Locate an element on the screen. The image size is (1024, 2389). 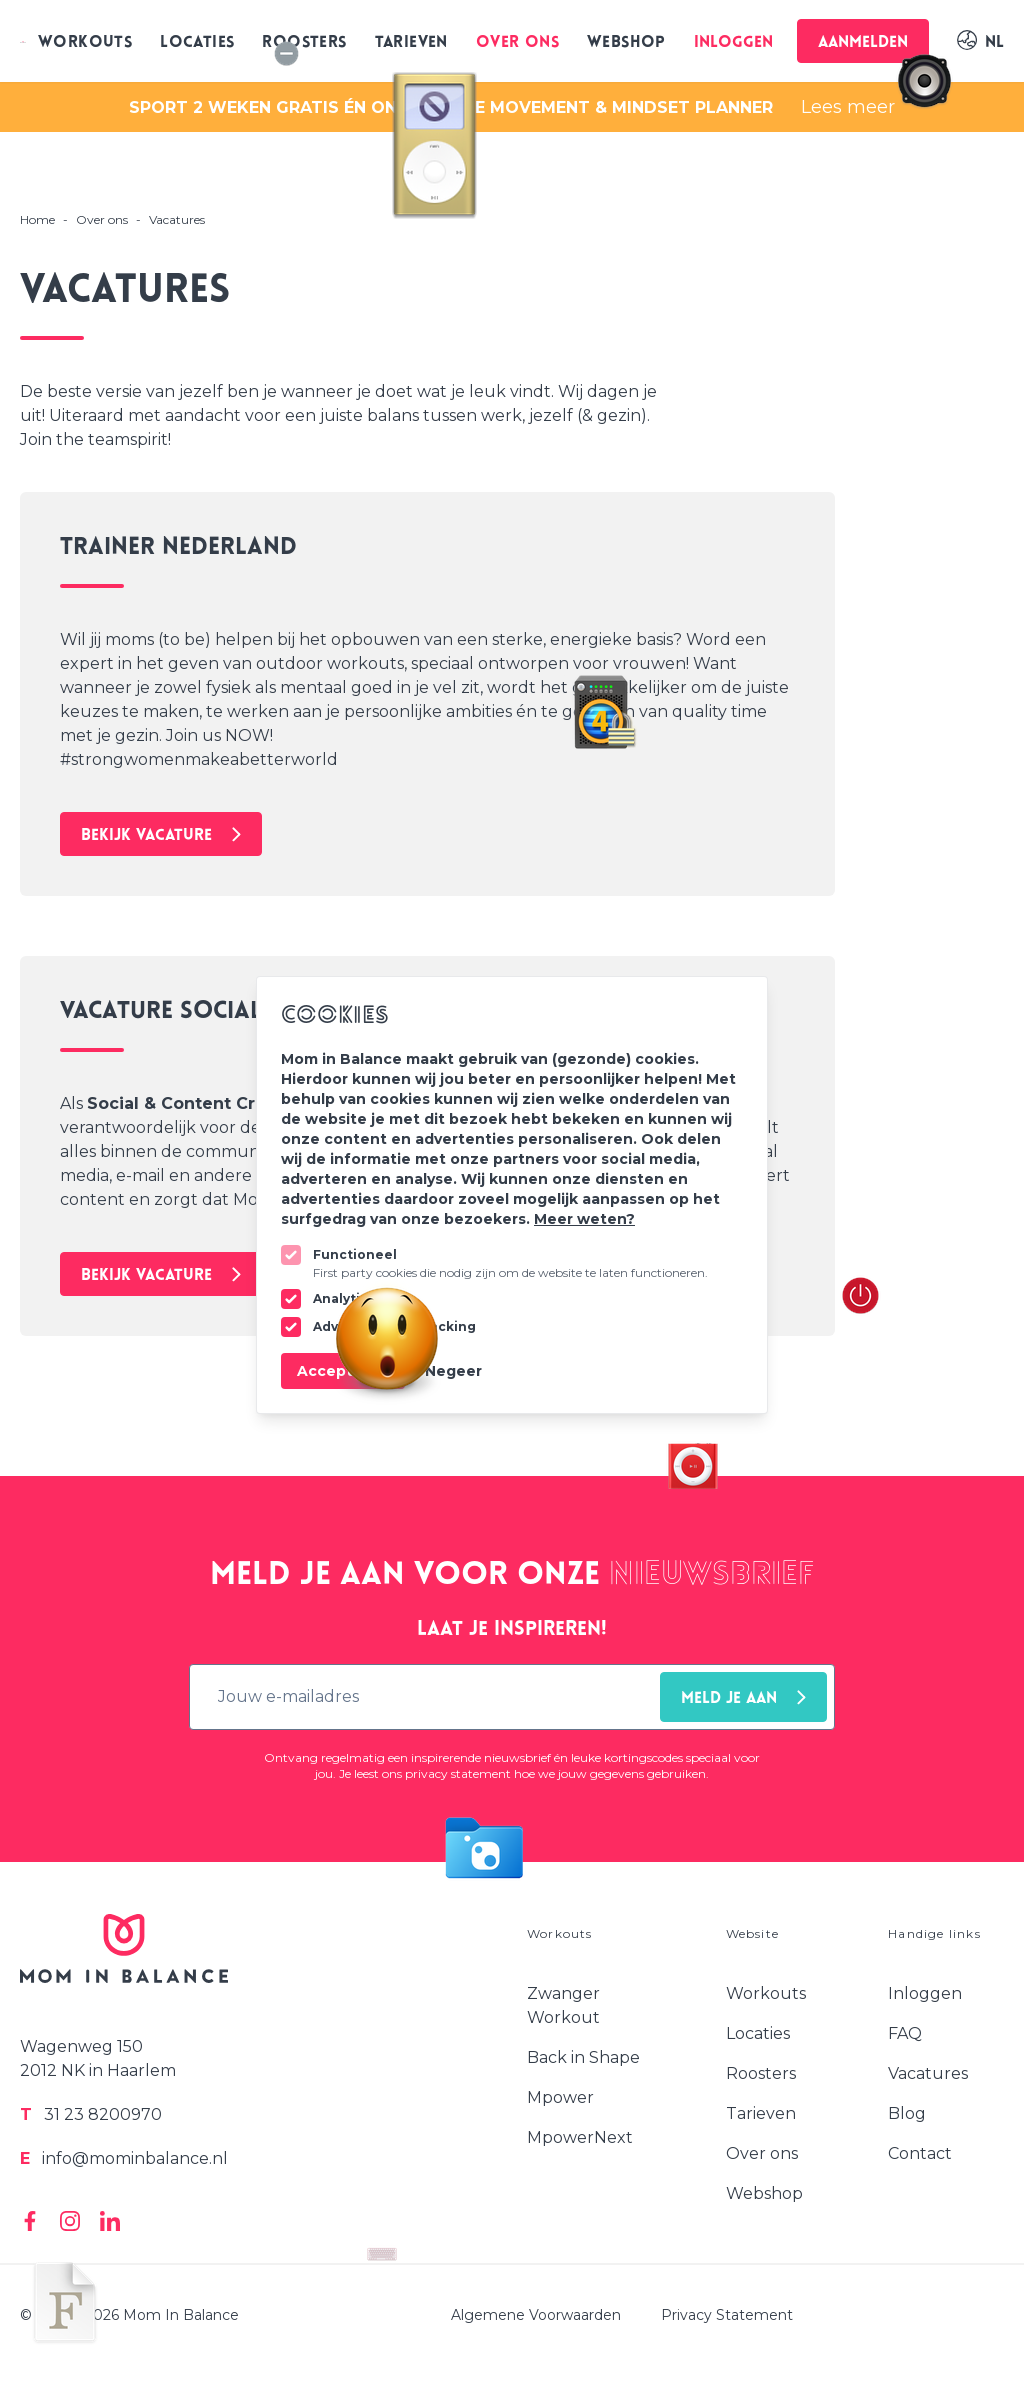
indicates a surprising or unexpected event is located at coordinates (387, 1343).